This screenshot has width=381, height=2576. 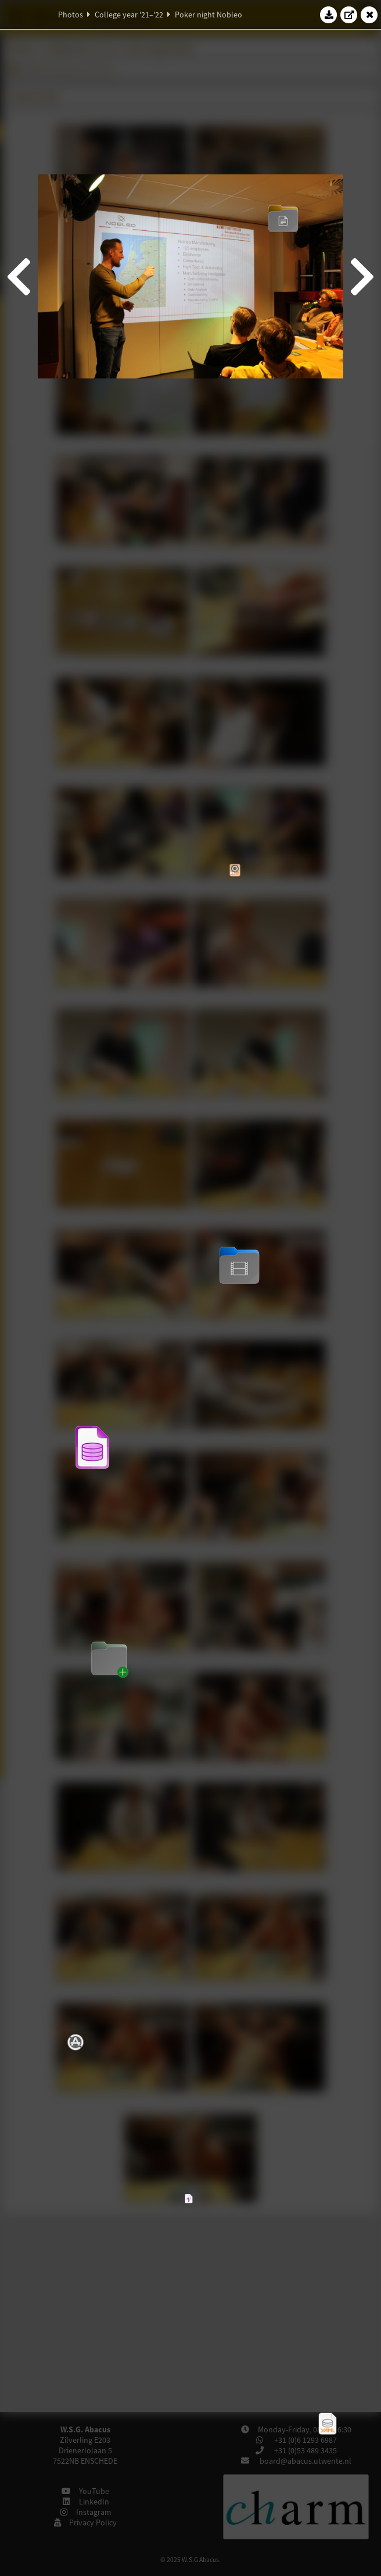 I want to click on open your videos folder, so click(x=239, y=1265).